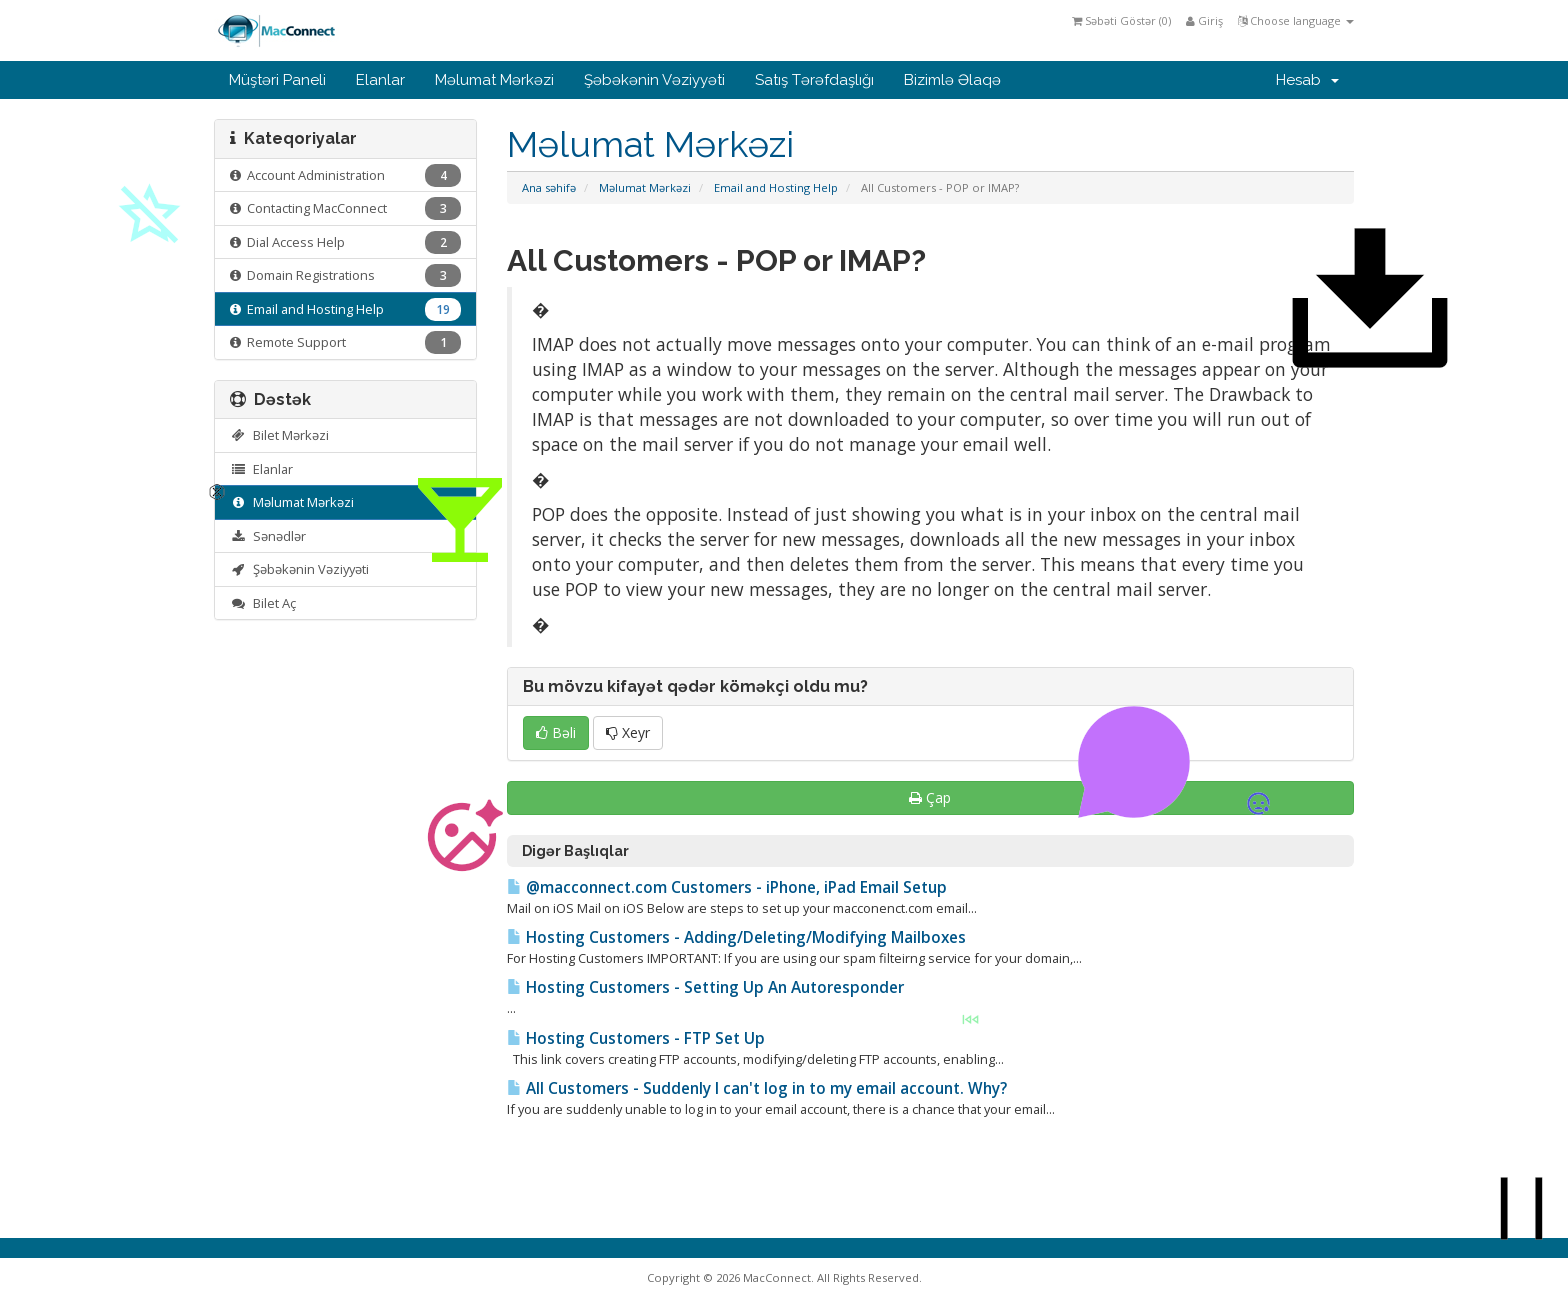  I want to click on disable or remove from favorites, so click(149, 214).